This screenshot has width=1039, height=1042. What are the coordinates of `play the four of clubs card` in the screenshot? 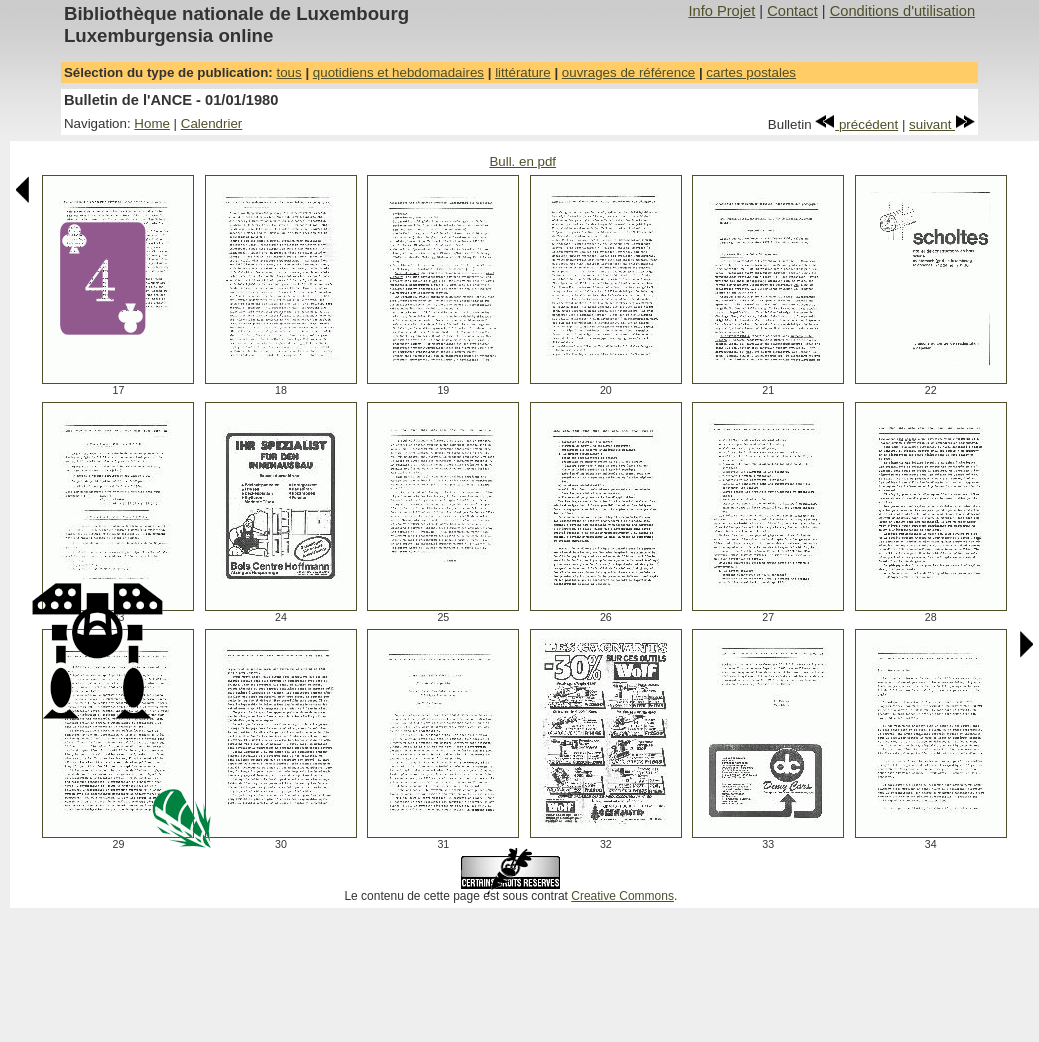 It's located at (102, 278).